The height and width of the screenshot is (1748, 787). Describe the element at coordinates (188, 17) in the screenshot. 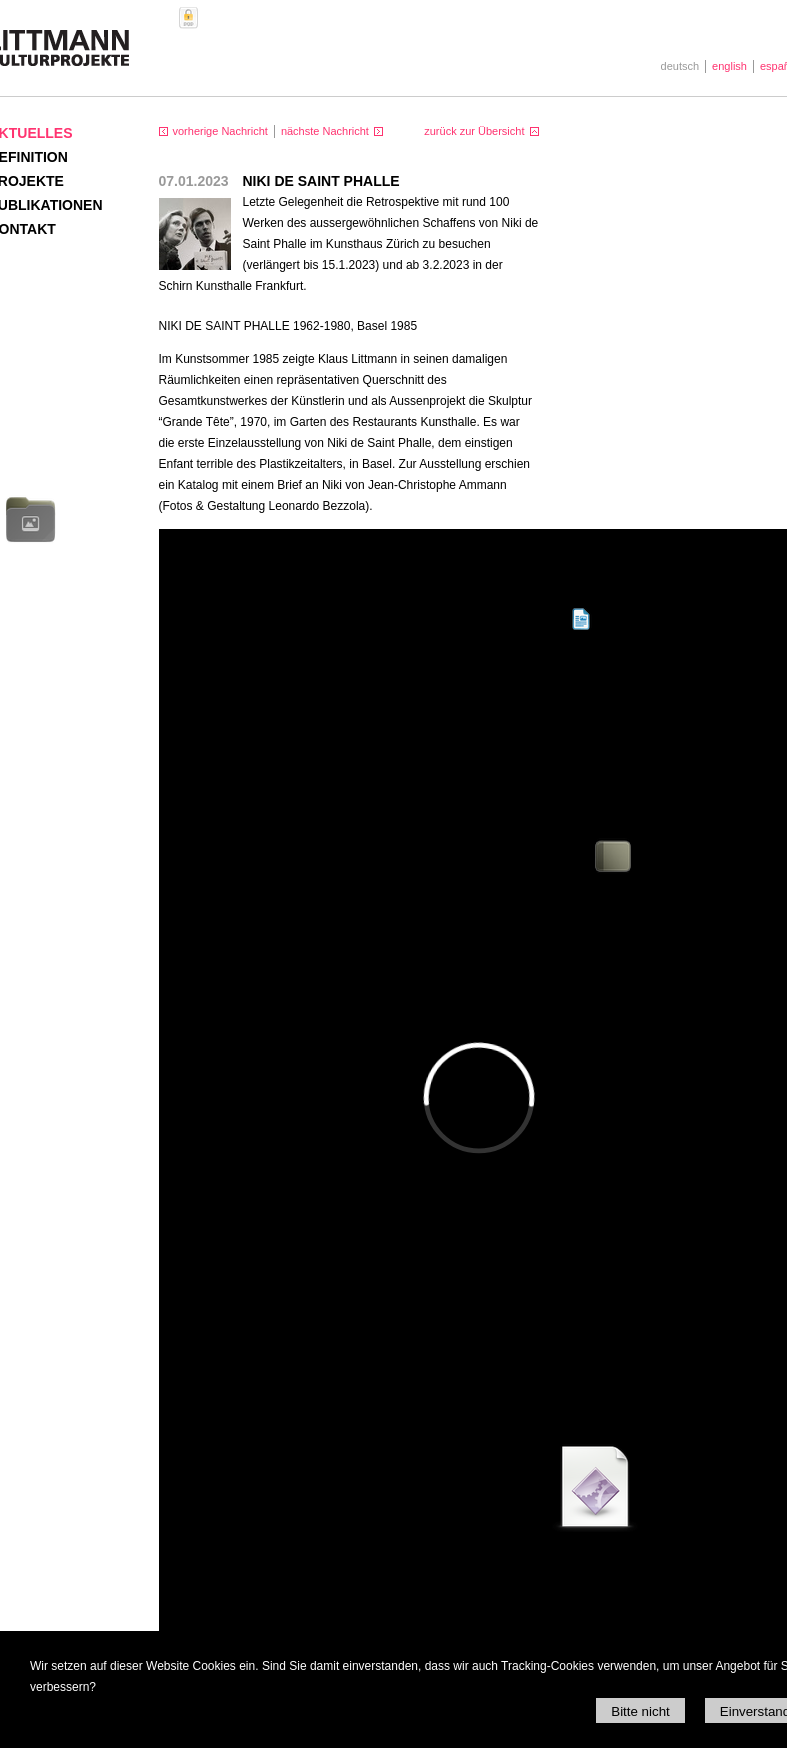

I see `a pgp-encrypted file` at that location.